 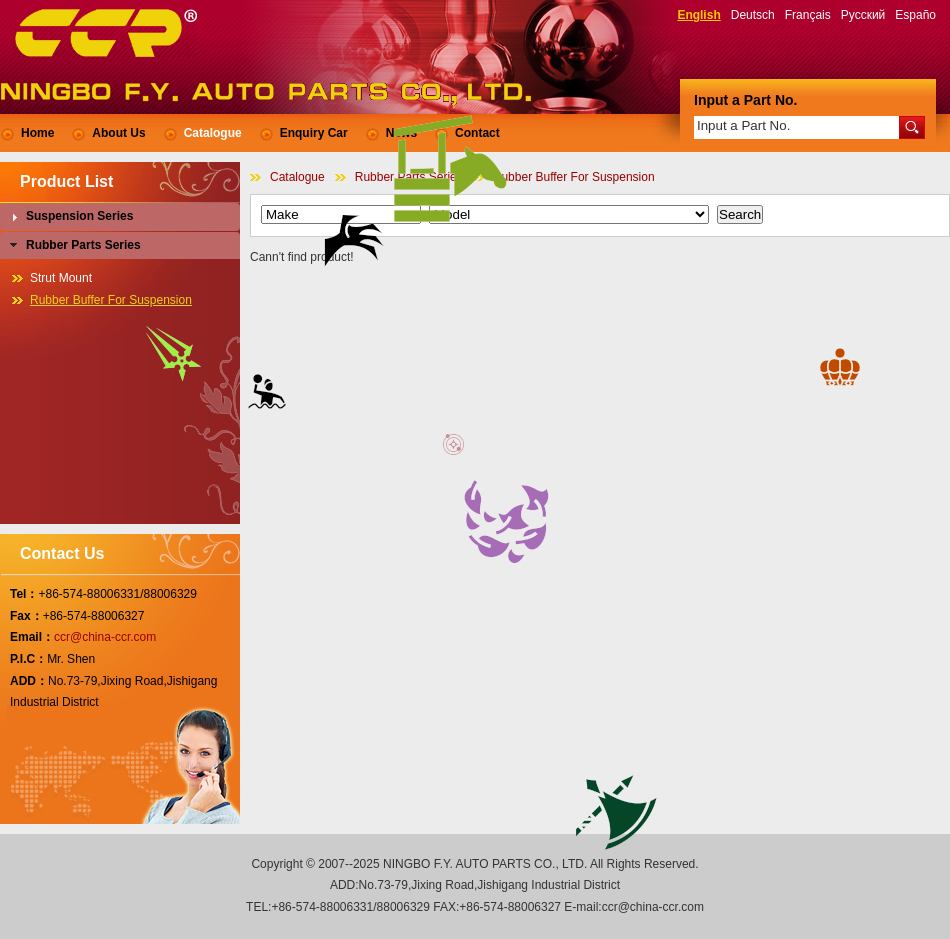 What do you see at coordinates (354, 241) in the screenshot?
I see `select evil or dark faction in game` at bounding box center [354, 241].